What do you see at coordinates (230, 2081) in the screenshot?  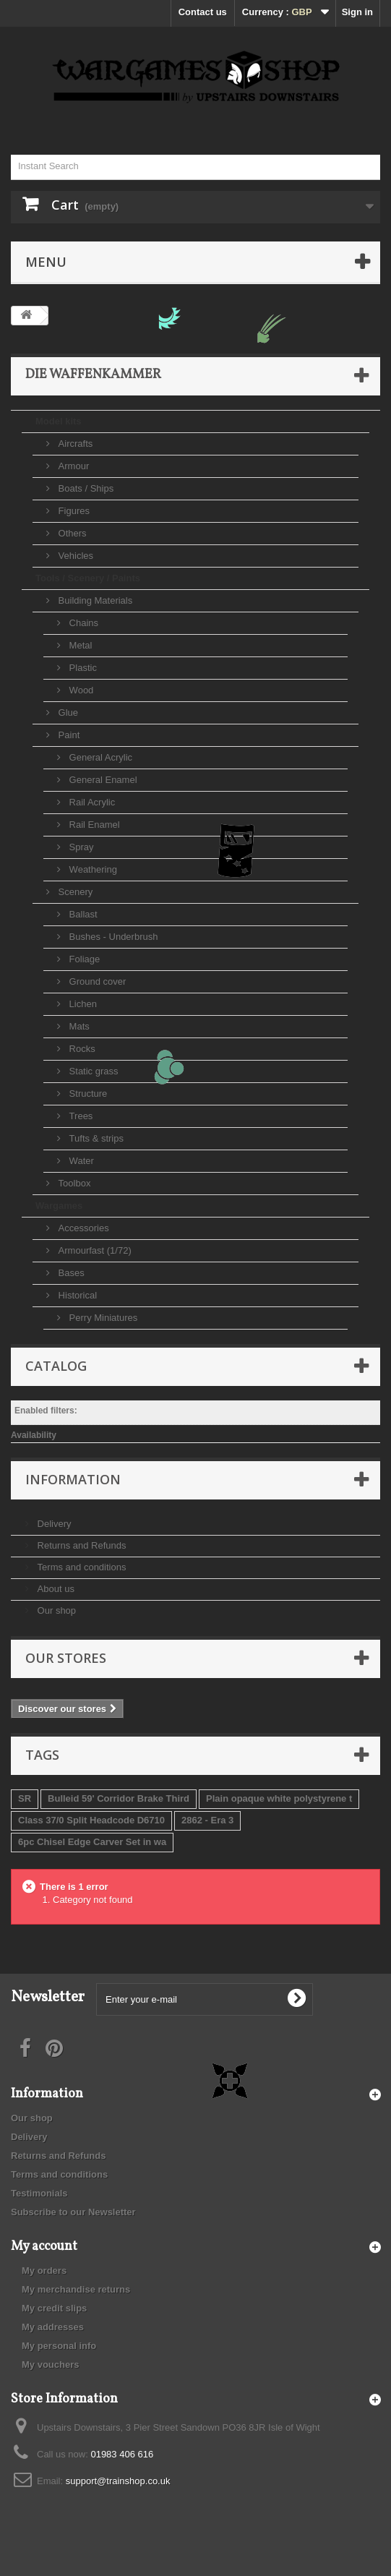 I see `indicates level four or advanced tier achievement` at bounding box center [230, 2081].